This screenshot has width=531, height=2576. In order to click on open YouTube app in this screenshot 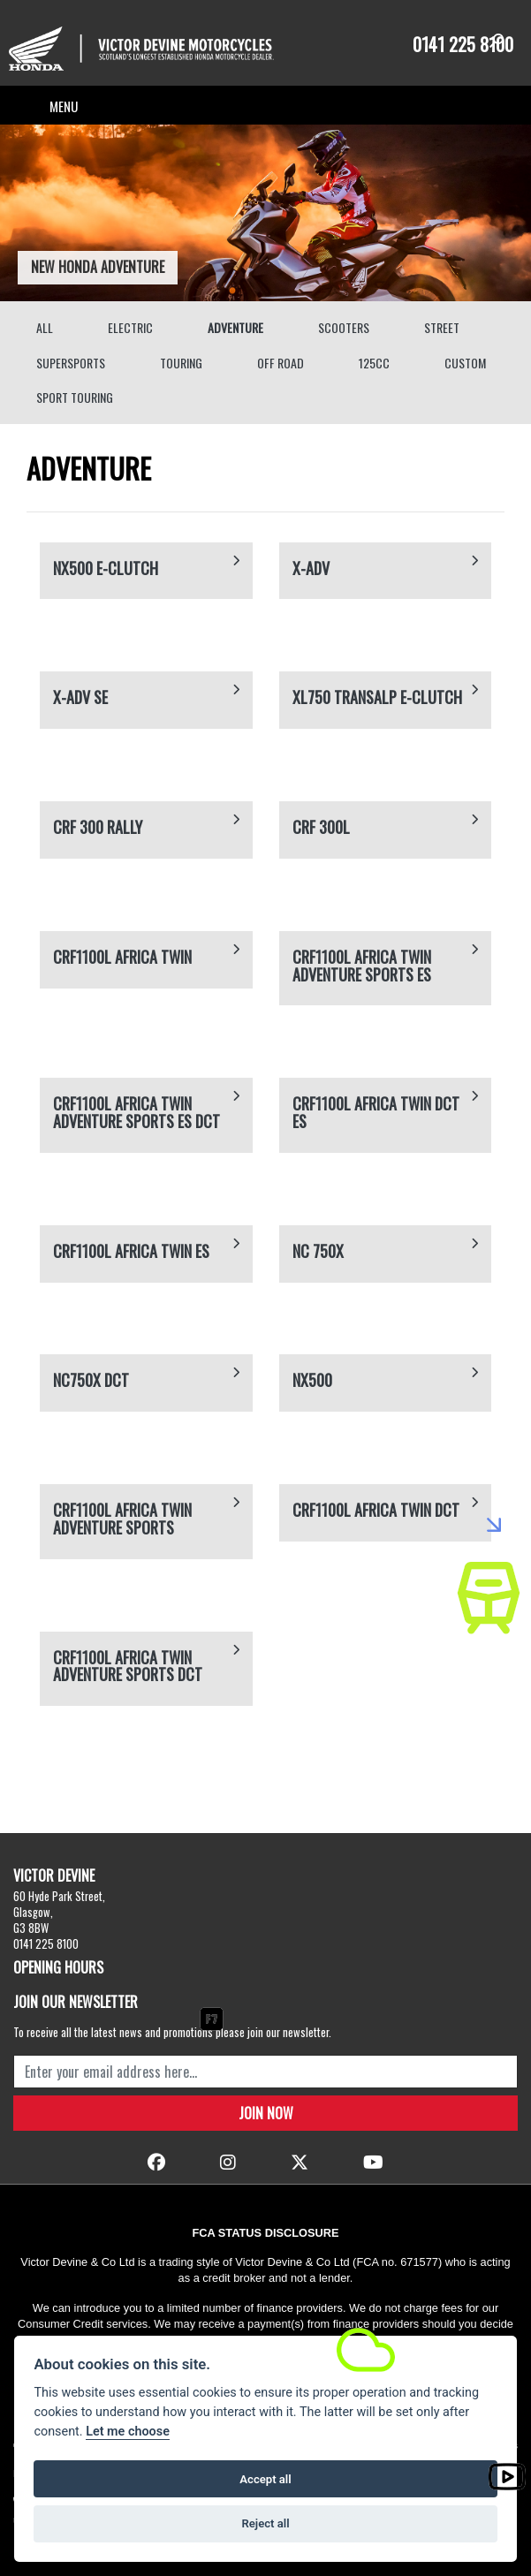, I will do `click(507, 2477)`.